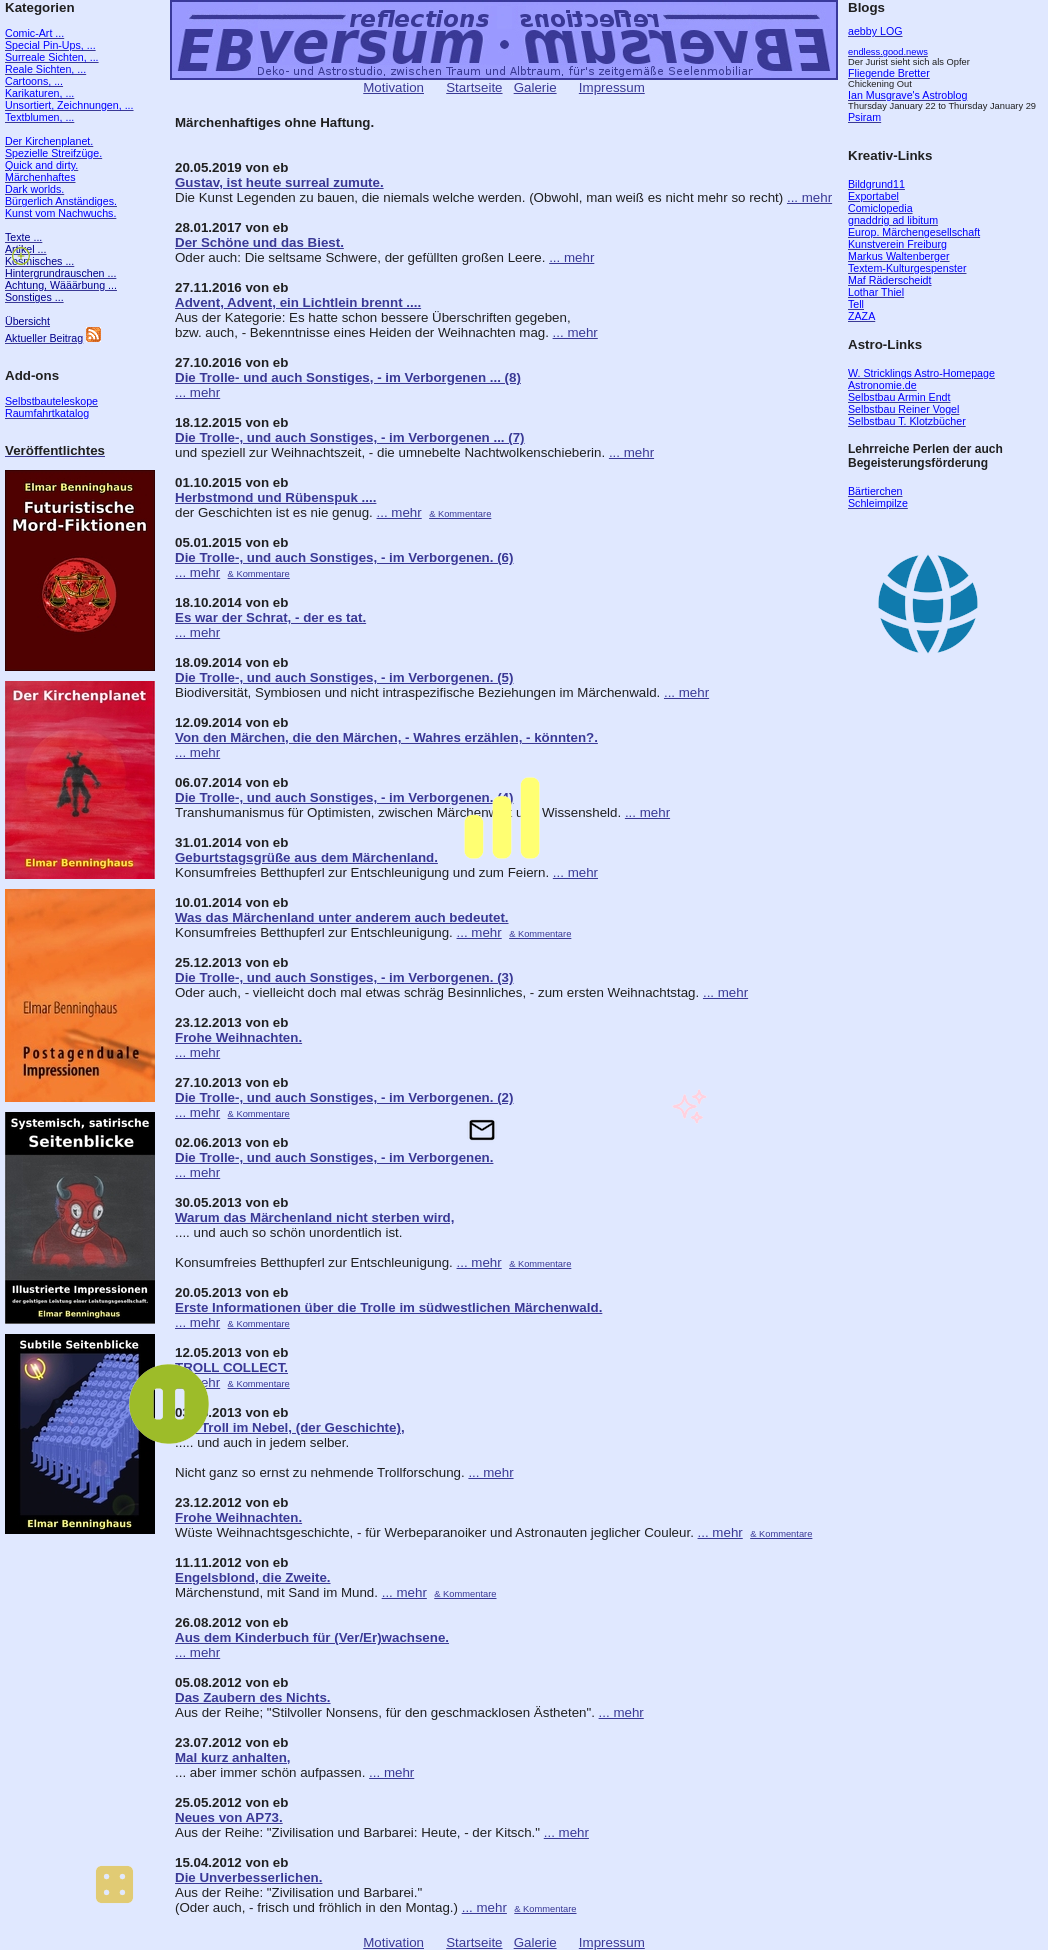 The image size is (1048, 1950). Describe the element at coordinates (502, 818) in the screenshot. I see `view analytics or statistics` at that location.